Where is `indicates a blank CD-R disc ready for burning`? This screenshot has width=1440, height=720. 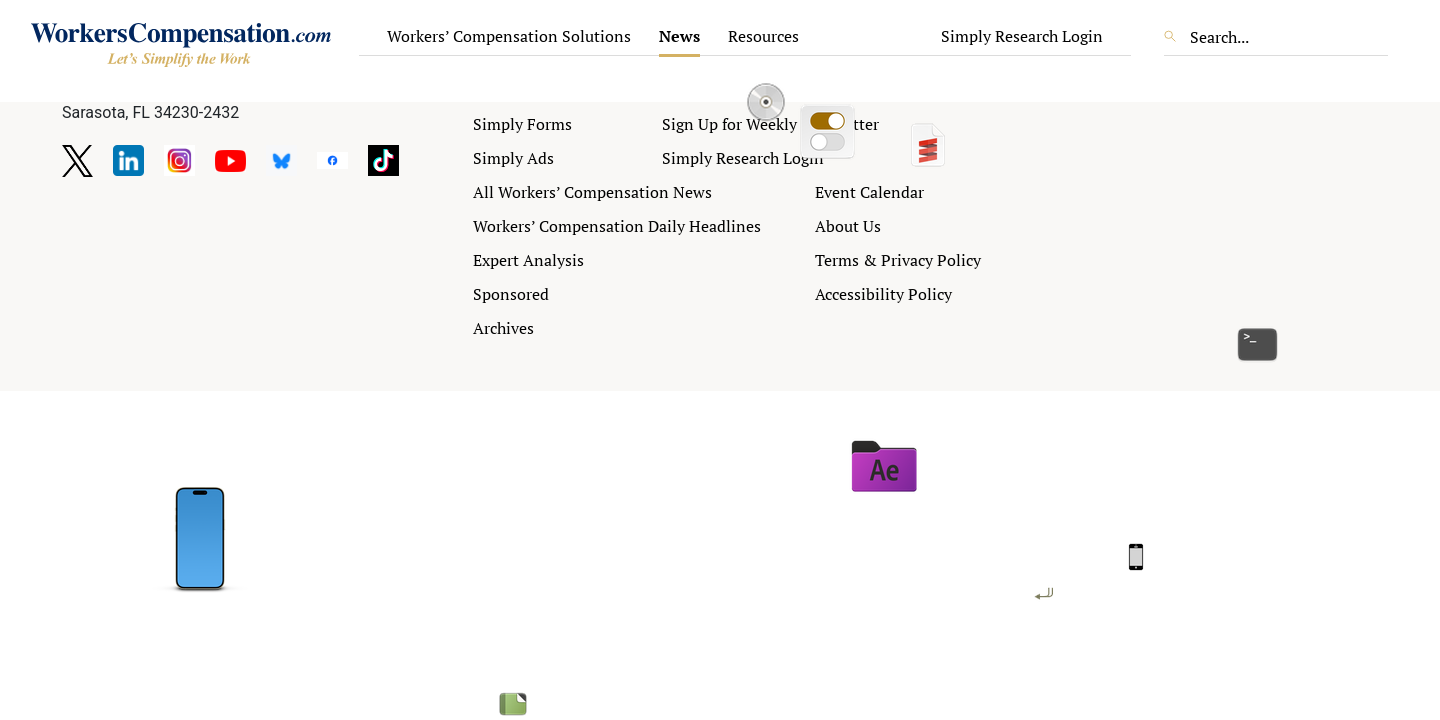
indicates a blank CD-R disc ready for burning is located at coordinates (766, 102).